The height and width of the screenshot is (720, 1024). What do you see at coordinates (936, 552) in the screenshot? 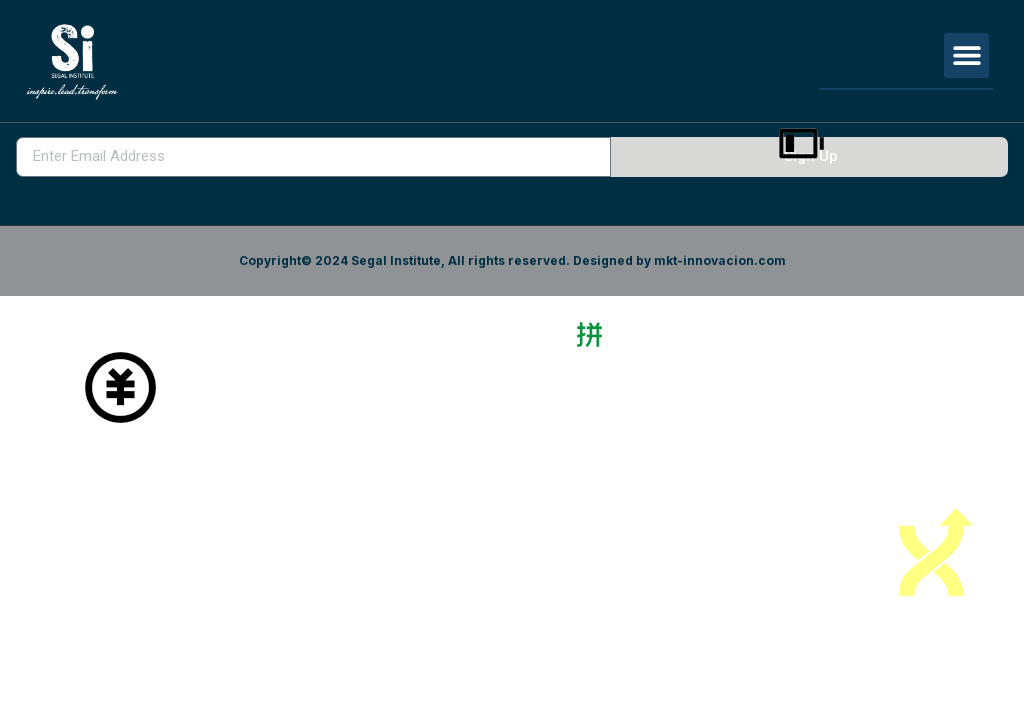
I see `open git extensions application` at bounding box center [936, 552].